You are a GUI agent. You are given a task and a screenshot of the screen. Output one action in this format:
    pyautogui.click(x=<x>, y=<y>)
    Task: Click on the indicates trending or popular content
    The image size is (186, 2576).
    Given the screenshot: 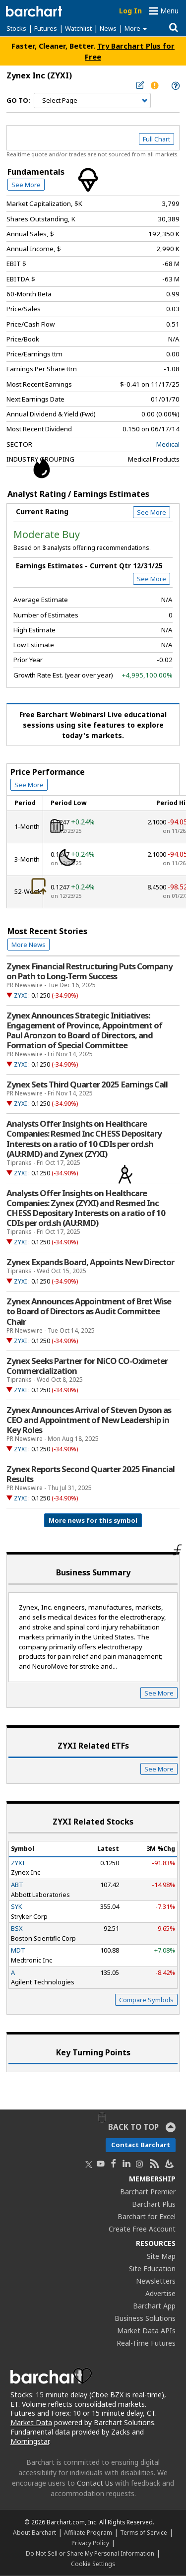 What is the action you would take?
    pyautogui.click(x=42, y=469)
    